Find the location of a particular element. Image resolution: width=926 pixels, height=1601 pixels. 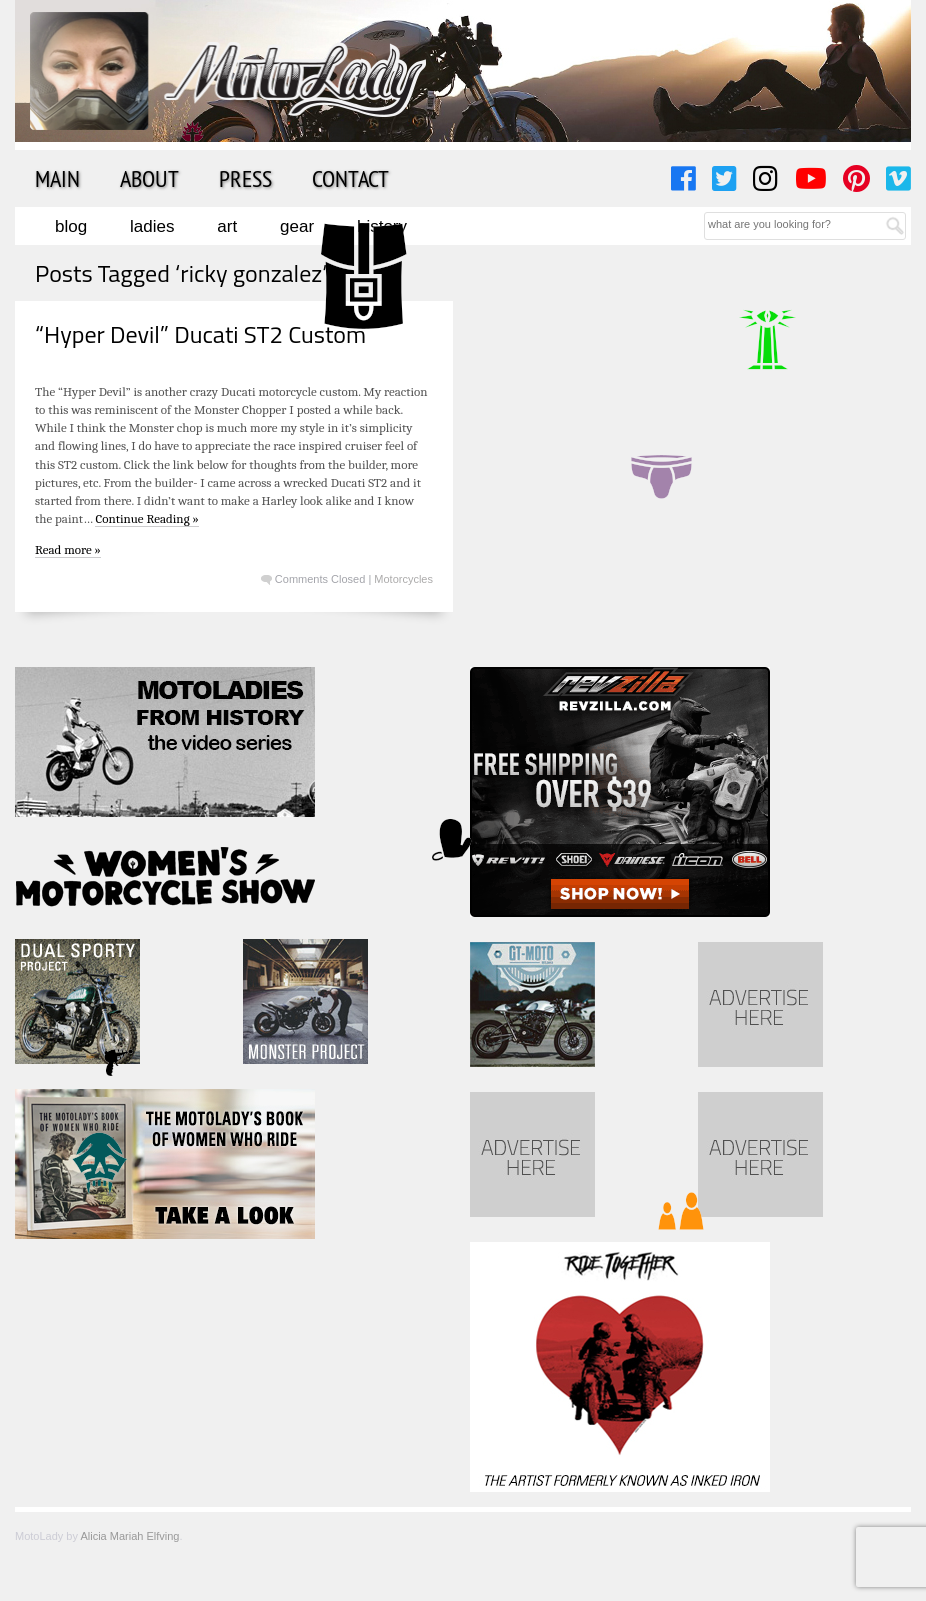

open inventory or backpack is located at coordinates (364, 276).